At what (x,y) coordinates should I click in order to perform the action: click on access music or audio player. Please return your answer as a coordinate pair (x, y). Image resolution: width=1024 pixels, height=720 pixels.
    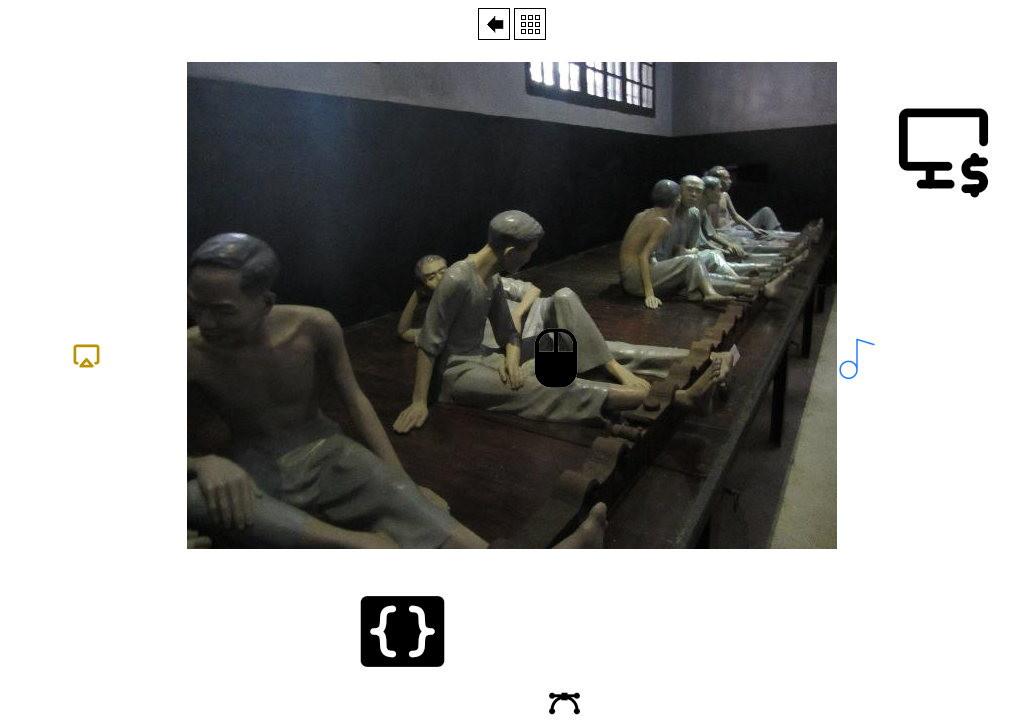
    Looking at the image, I should click on (857, 358).